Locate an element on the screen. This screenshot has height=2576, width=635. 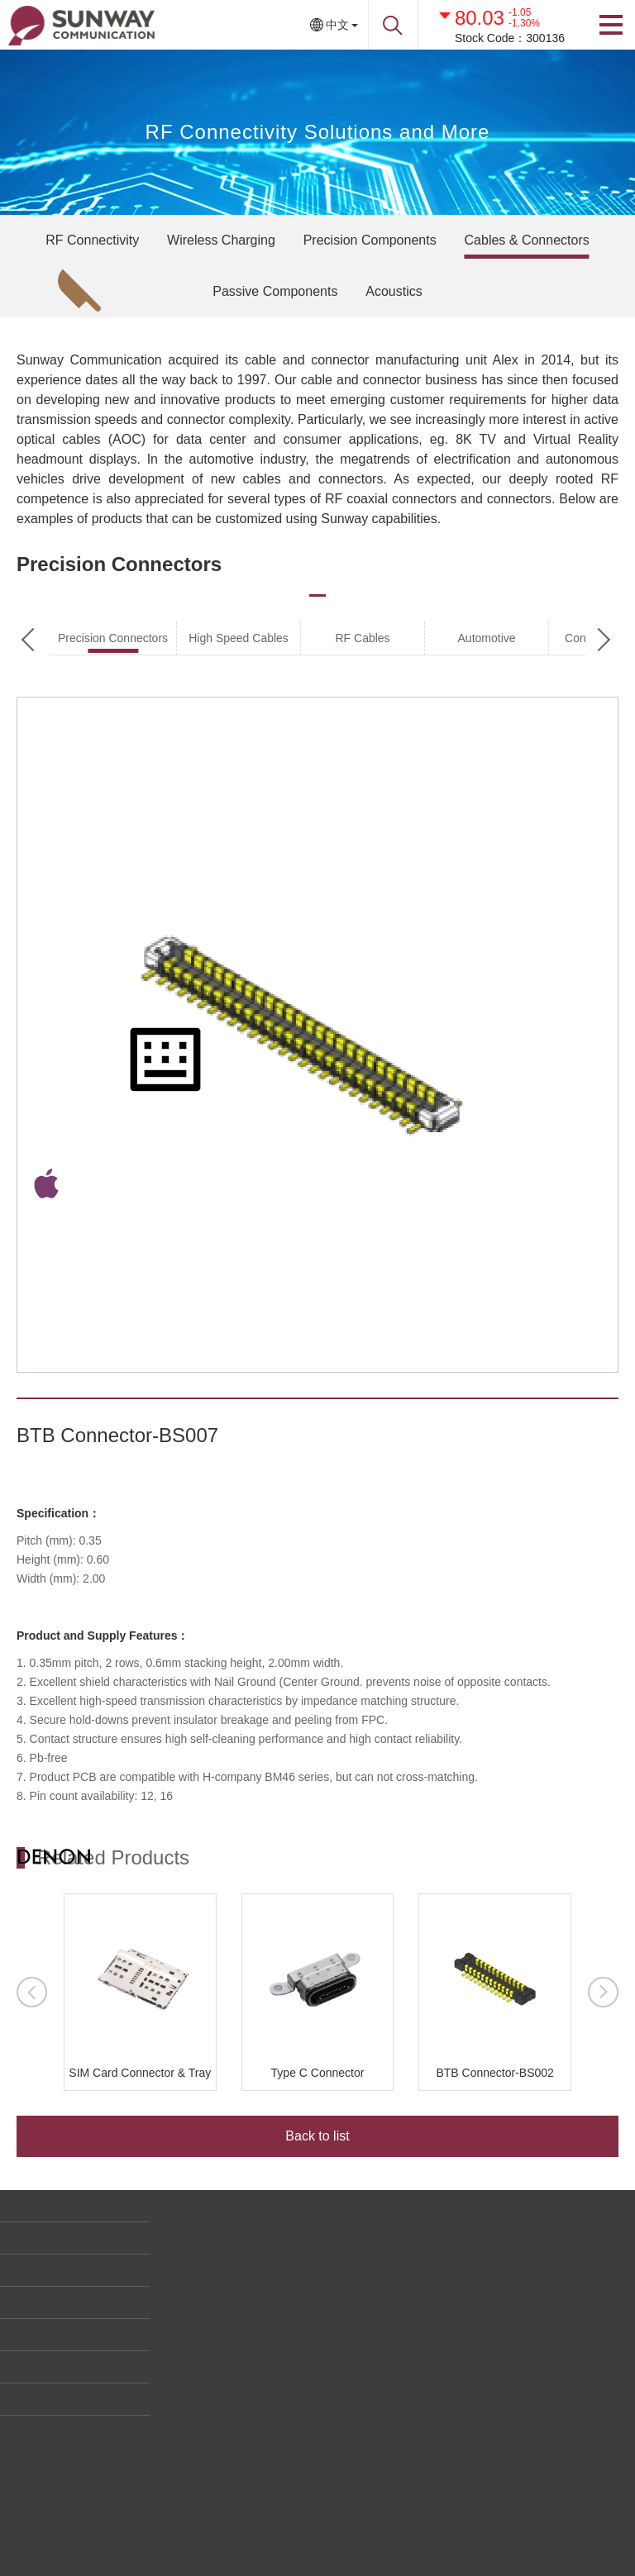
open on-screen keyboard is located at coordinates (165, 1059).